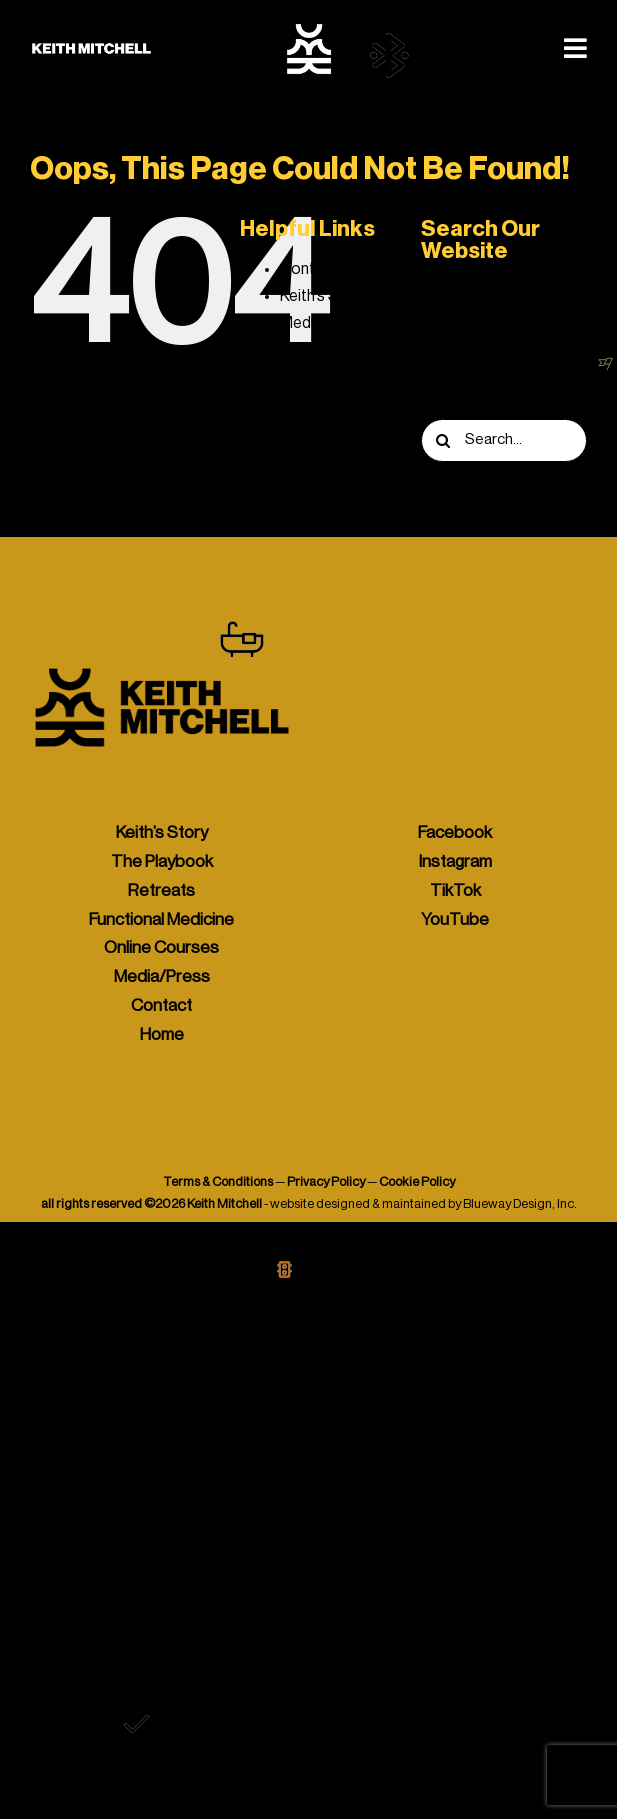  Describe the element at coordinates (242, 640) in the screenshot. I see `indicates bathroom amenities available` at that location.